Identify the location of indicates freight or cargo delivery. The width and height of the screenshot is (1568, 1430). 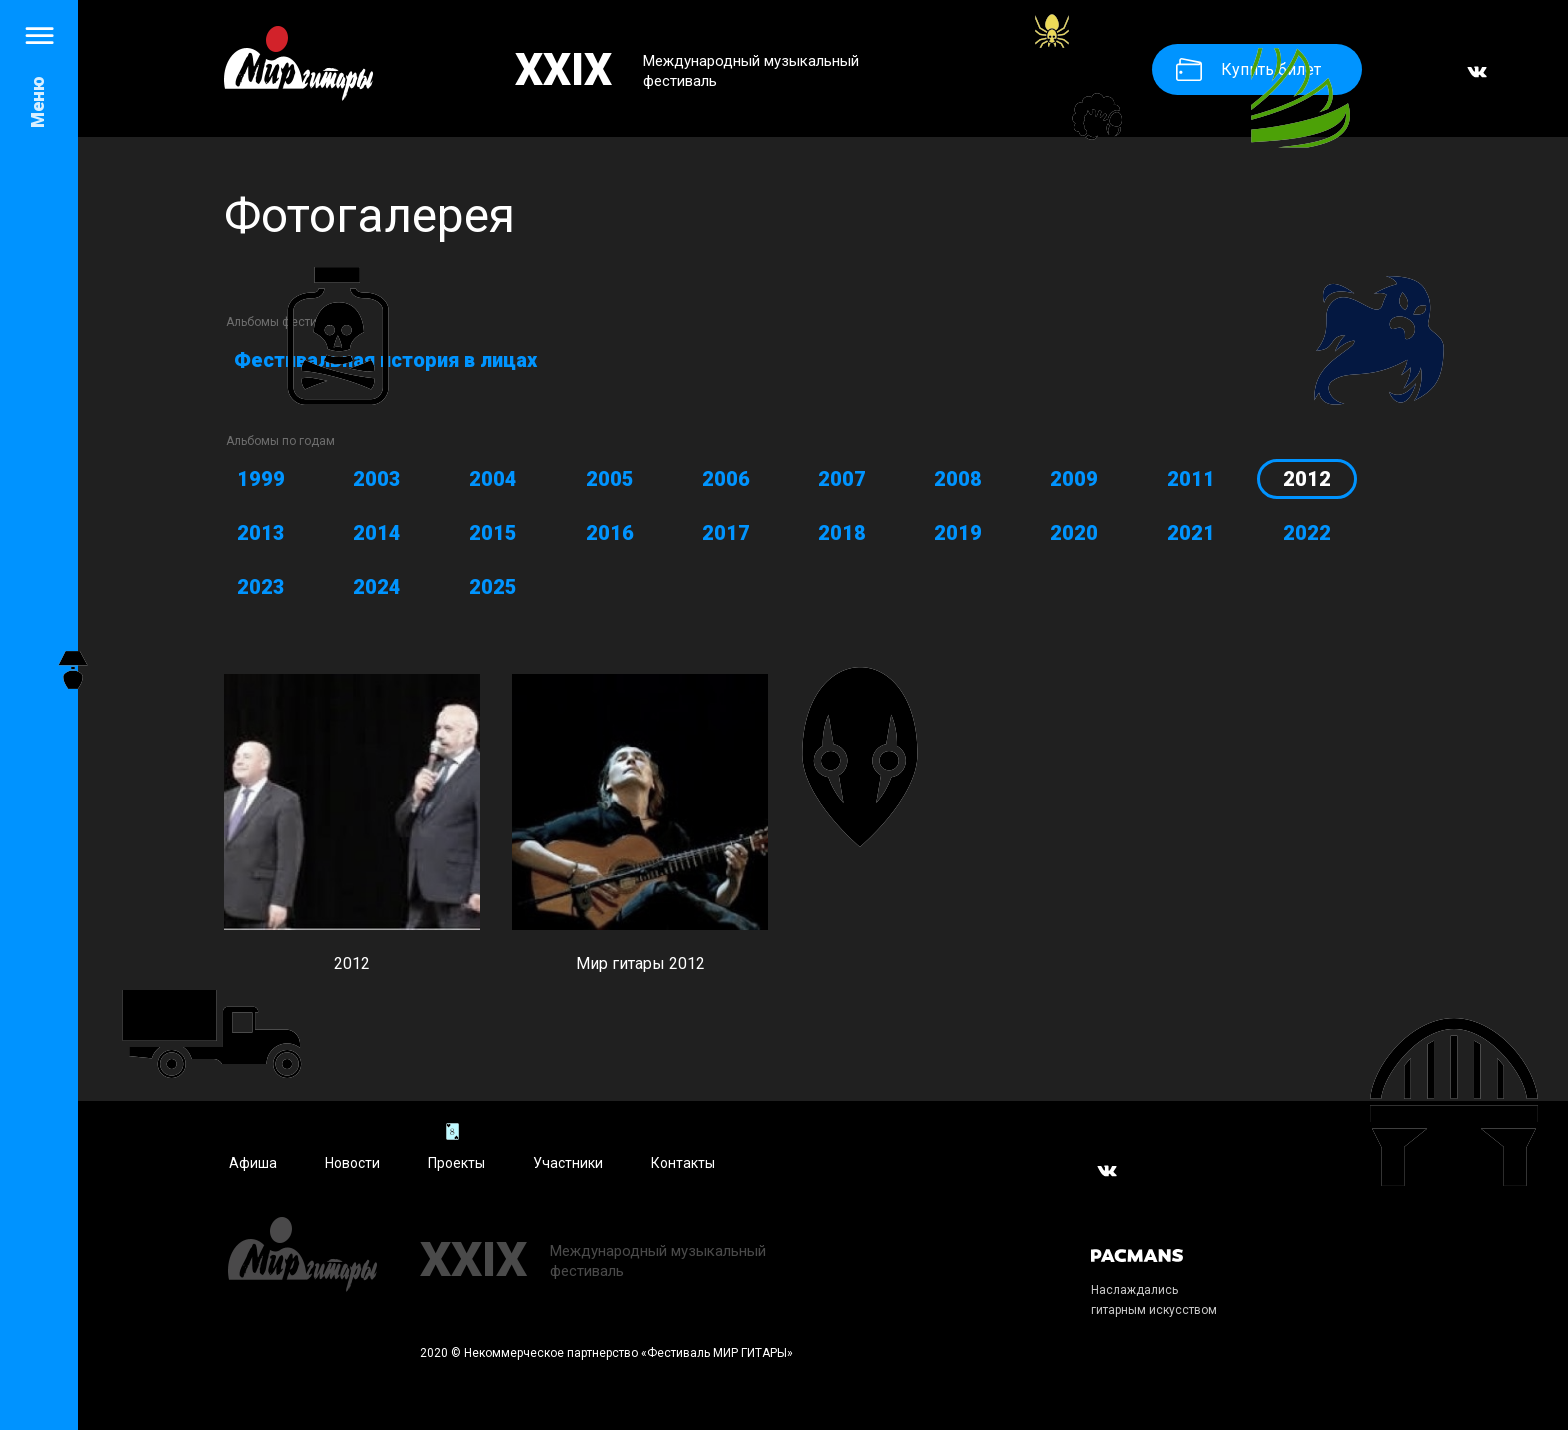
(212, 1034).